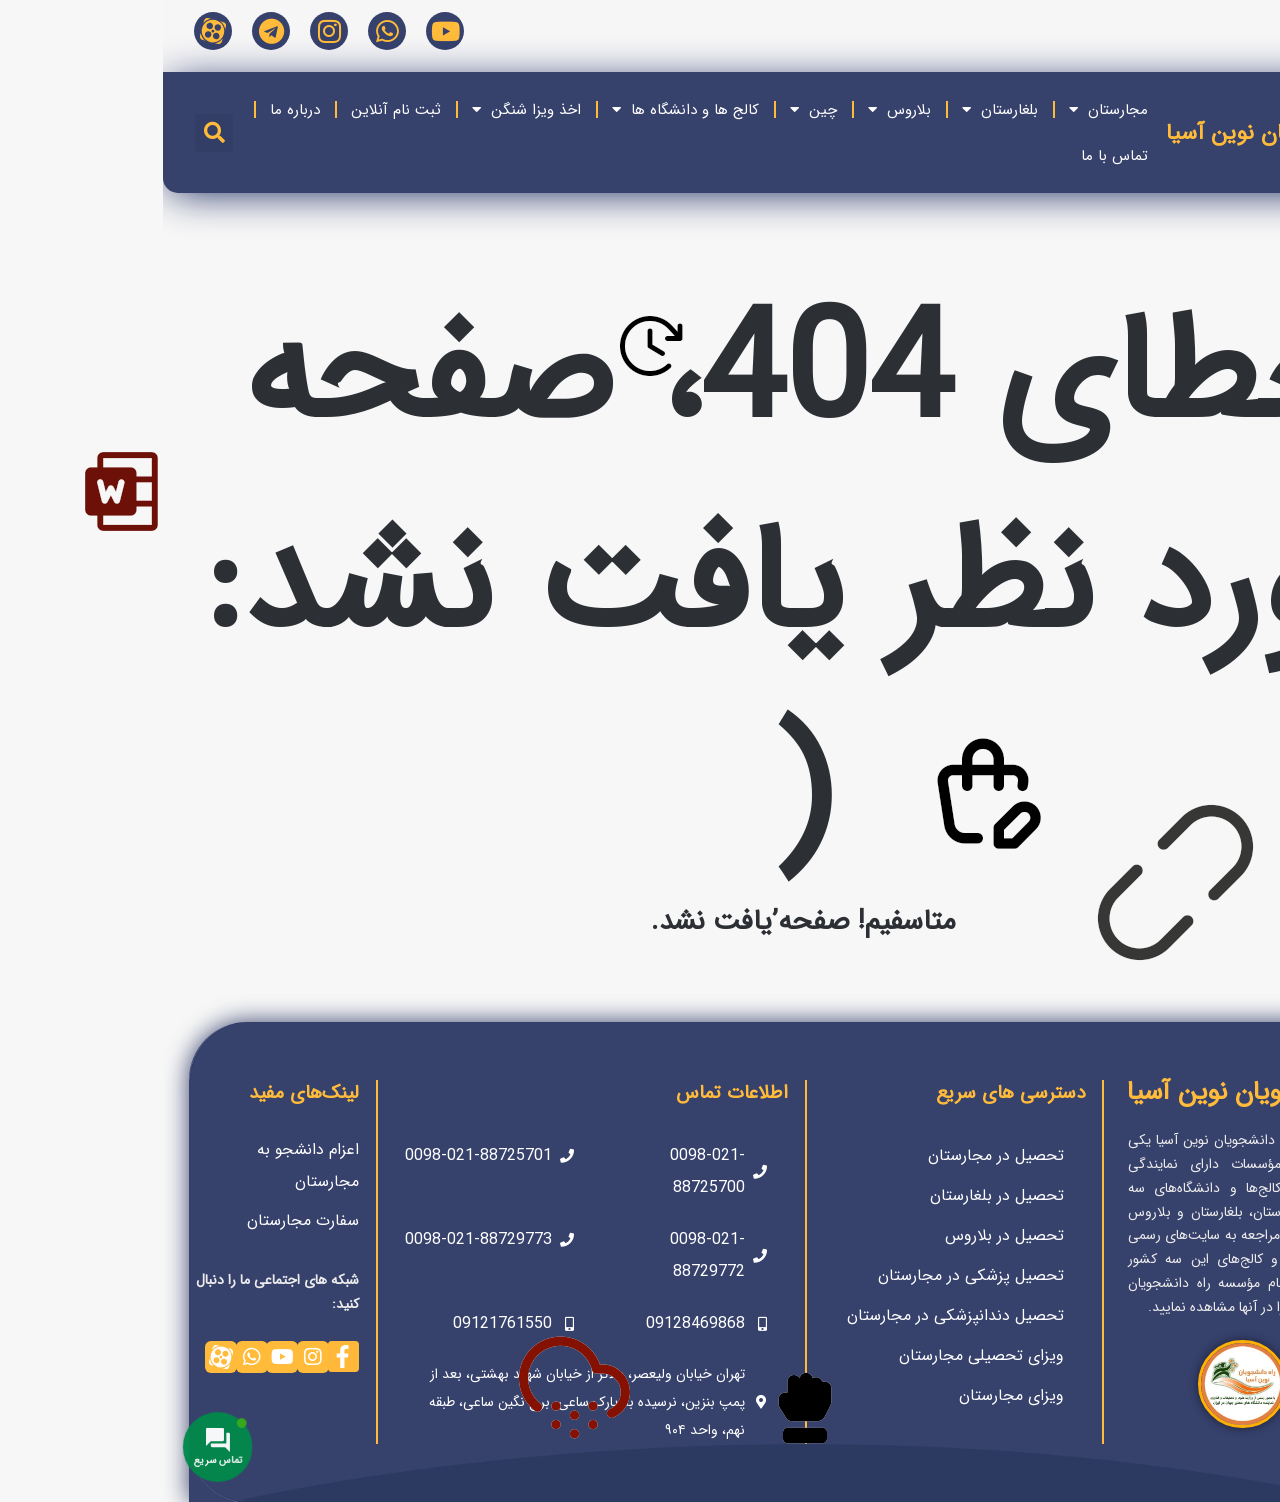 The height and width of the screenshot is (1502, 1280). I want to click on unlink or disconnect a connected item, so click(1175, 882).